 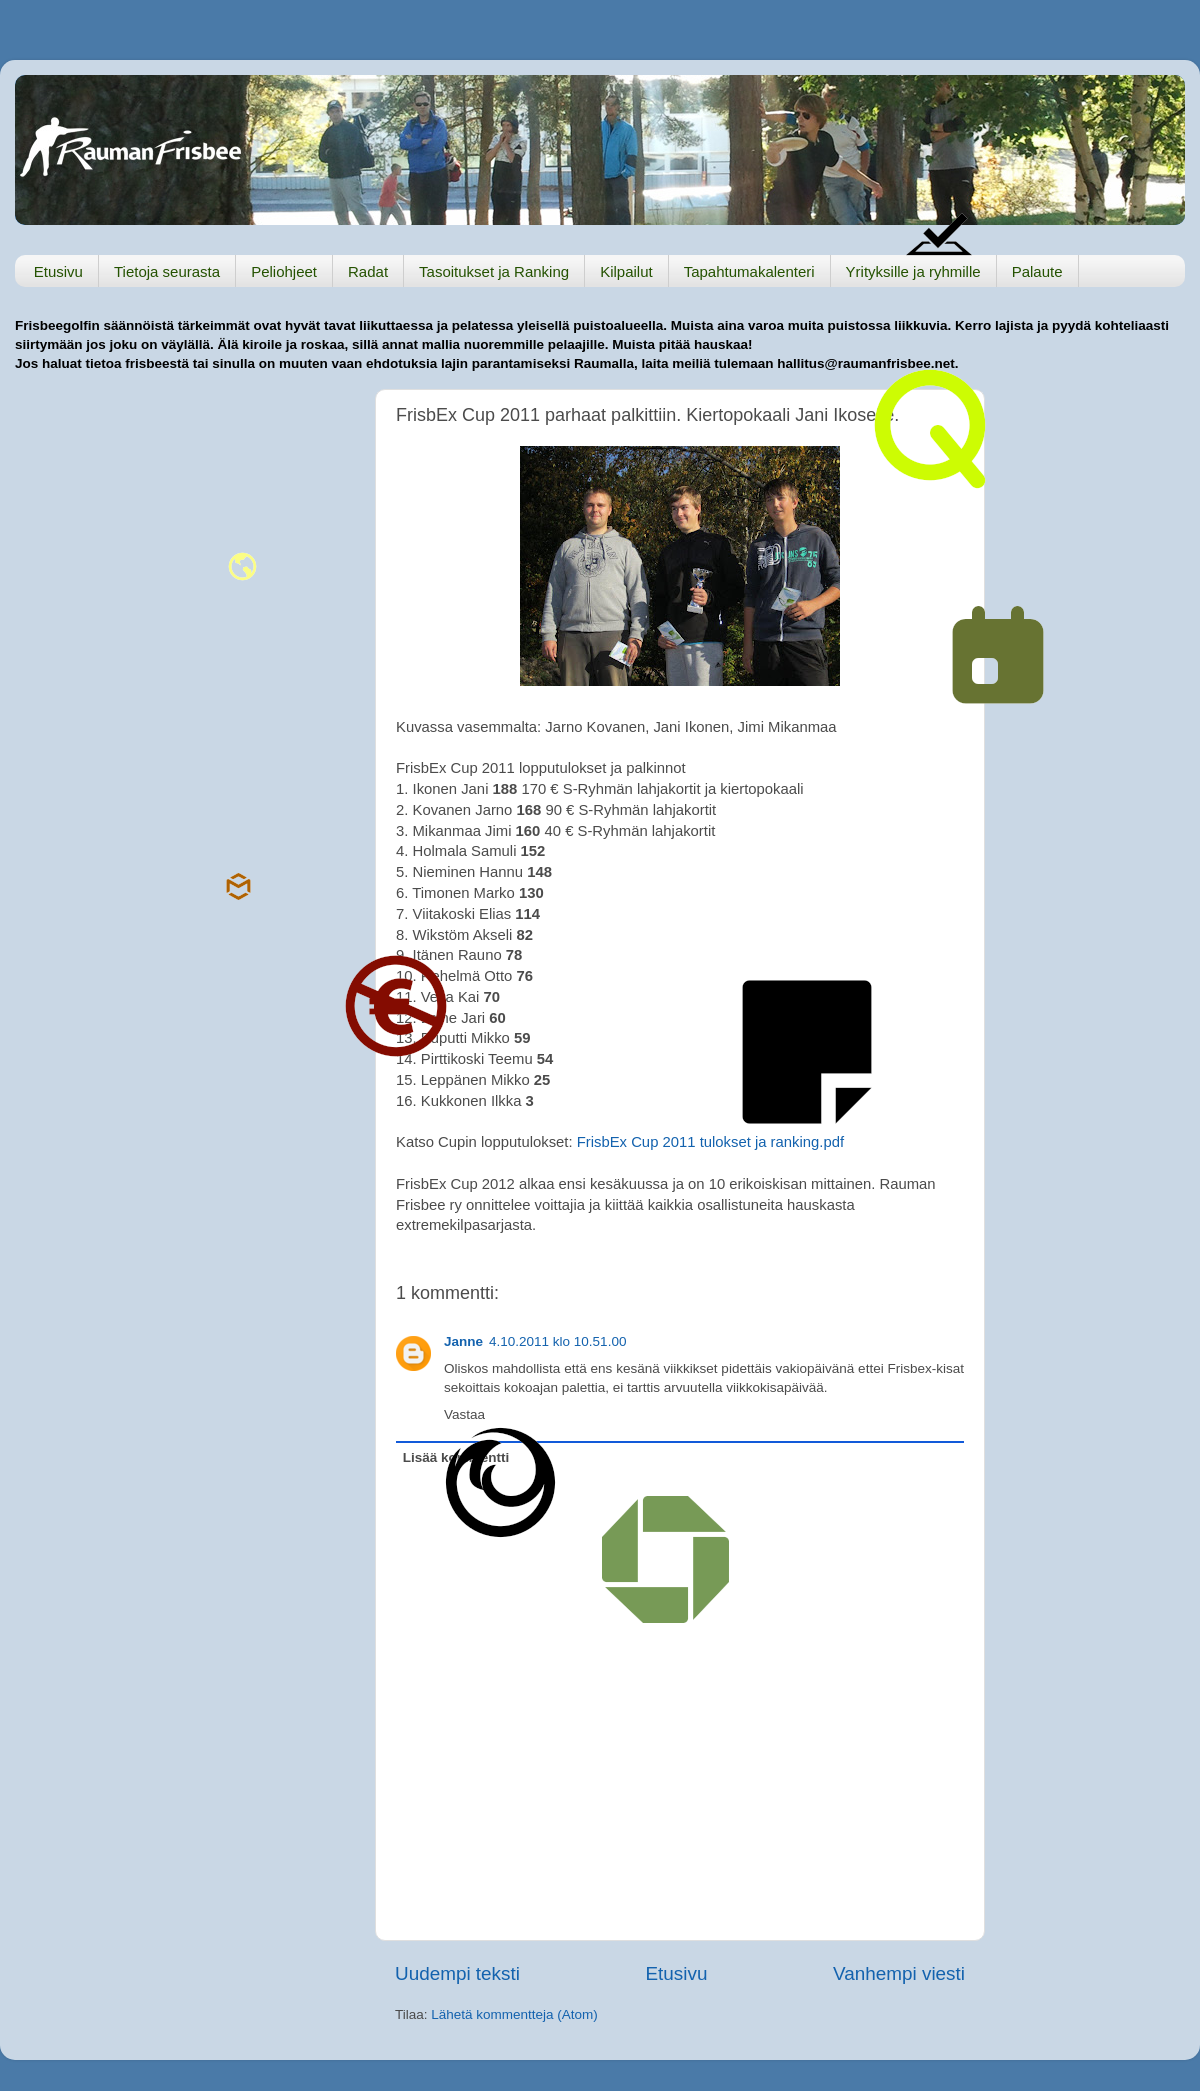 I want to click on view document or file, so click(x=807, y=1052).